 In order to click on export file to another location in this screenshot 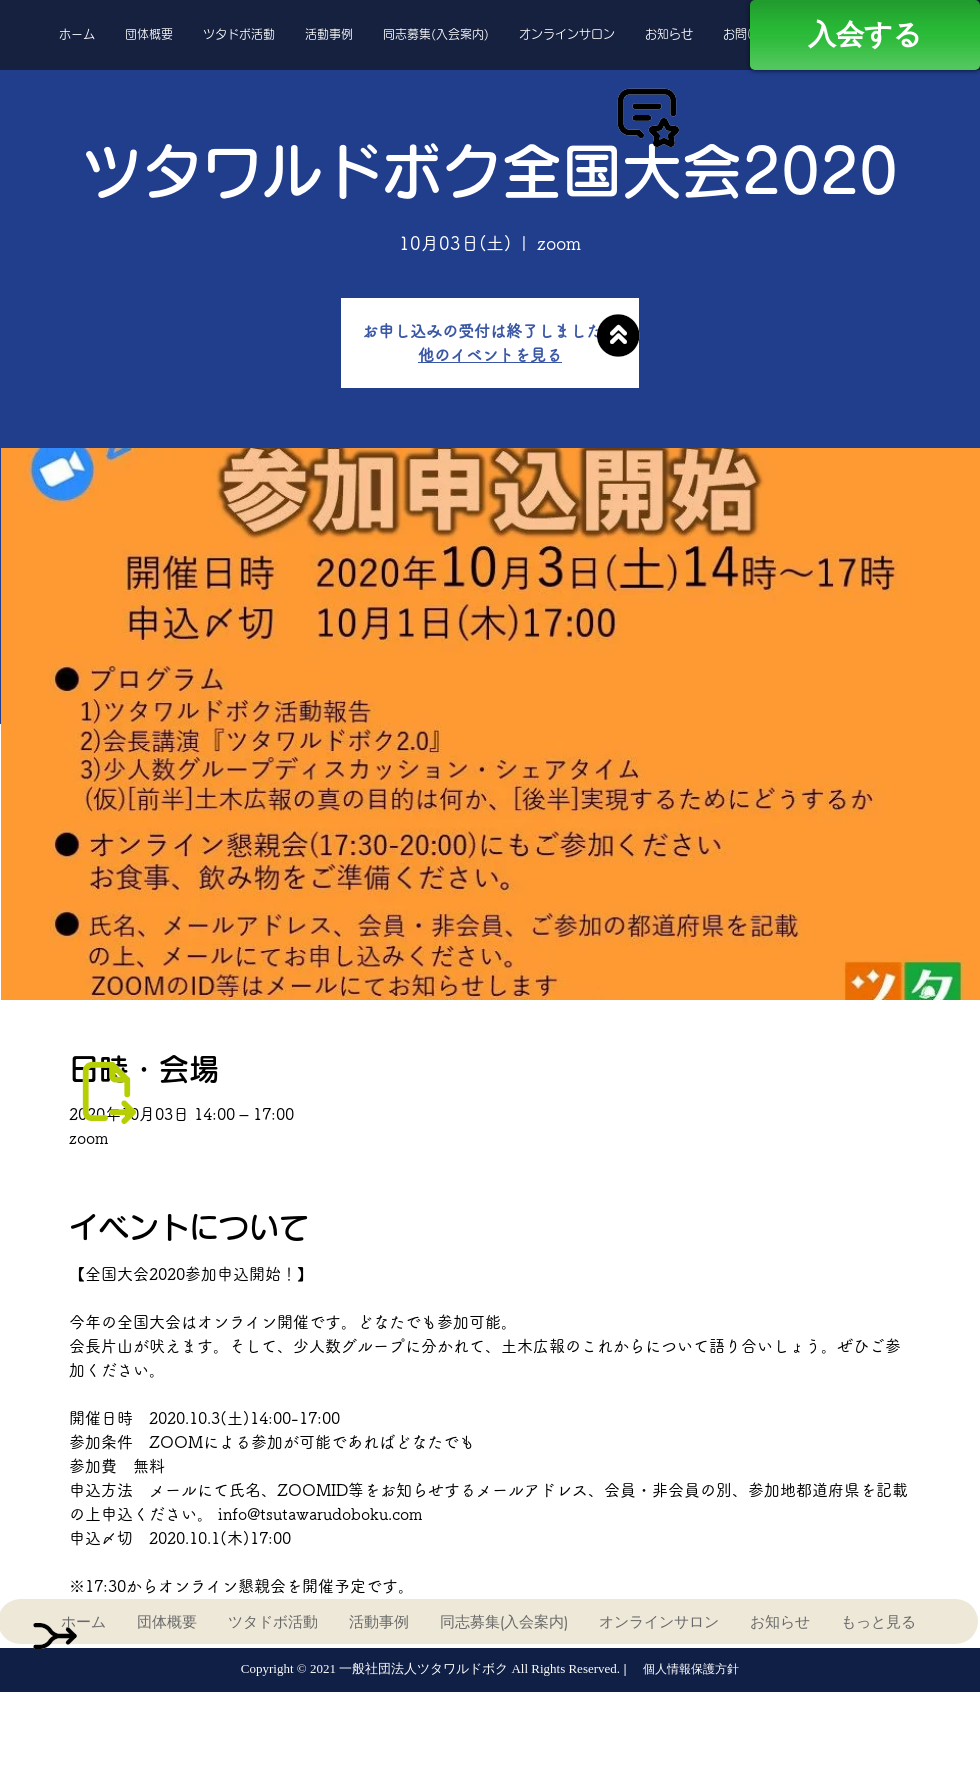, I will do `click(106, 1091)`.